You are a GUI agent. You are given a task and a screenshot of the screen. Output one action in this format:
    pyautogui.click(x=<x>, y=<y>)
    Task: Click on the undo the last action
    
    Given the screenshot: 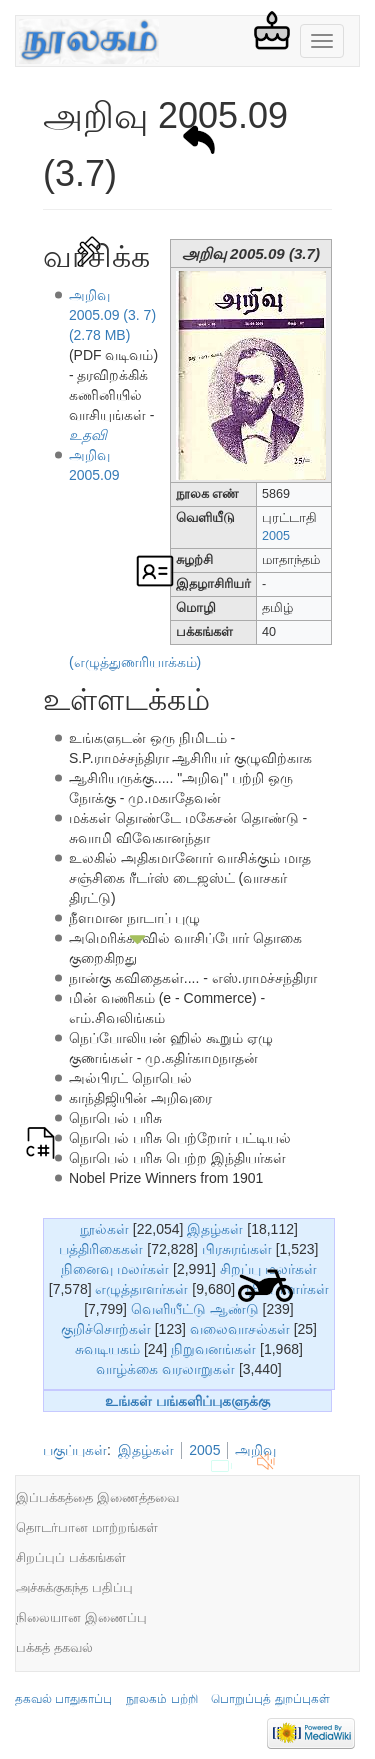 What is the action you would take?
    pyautogui.click(x=199, y=139)
    